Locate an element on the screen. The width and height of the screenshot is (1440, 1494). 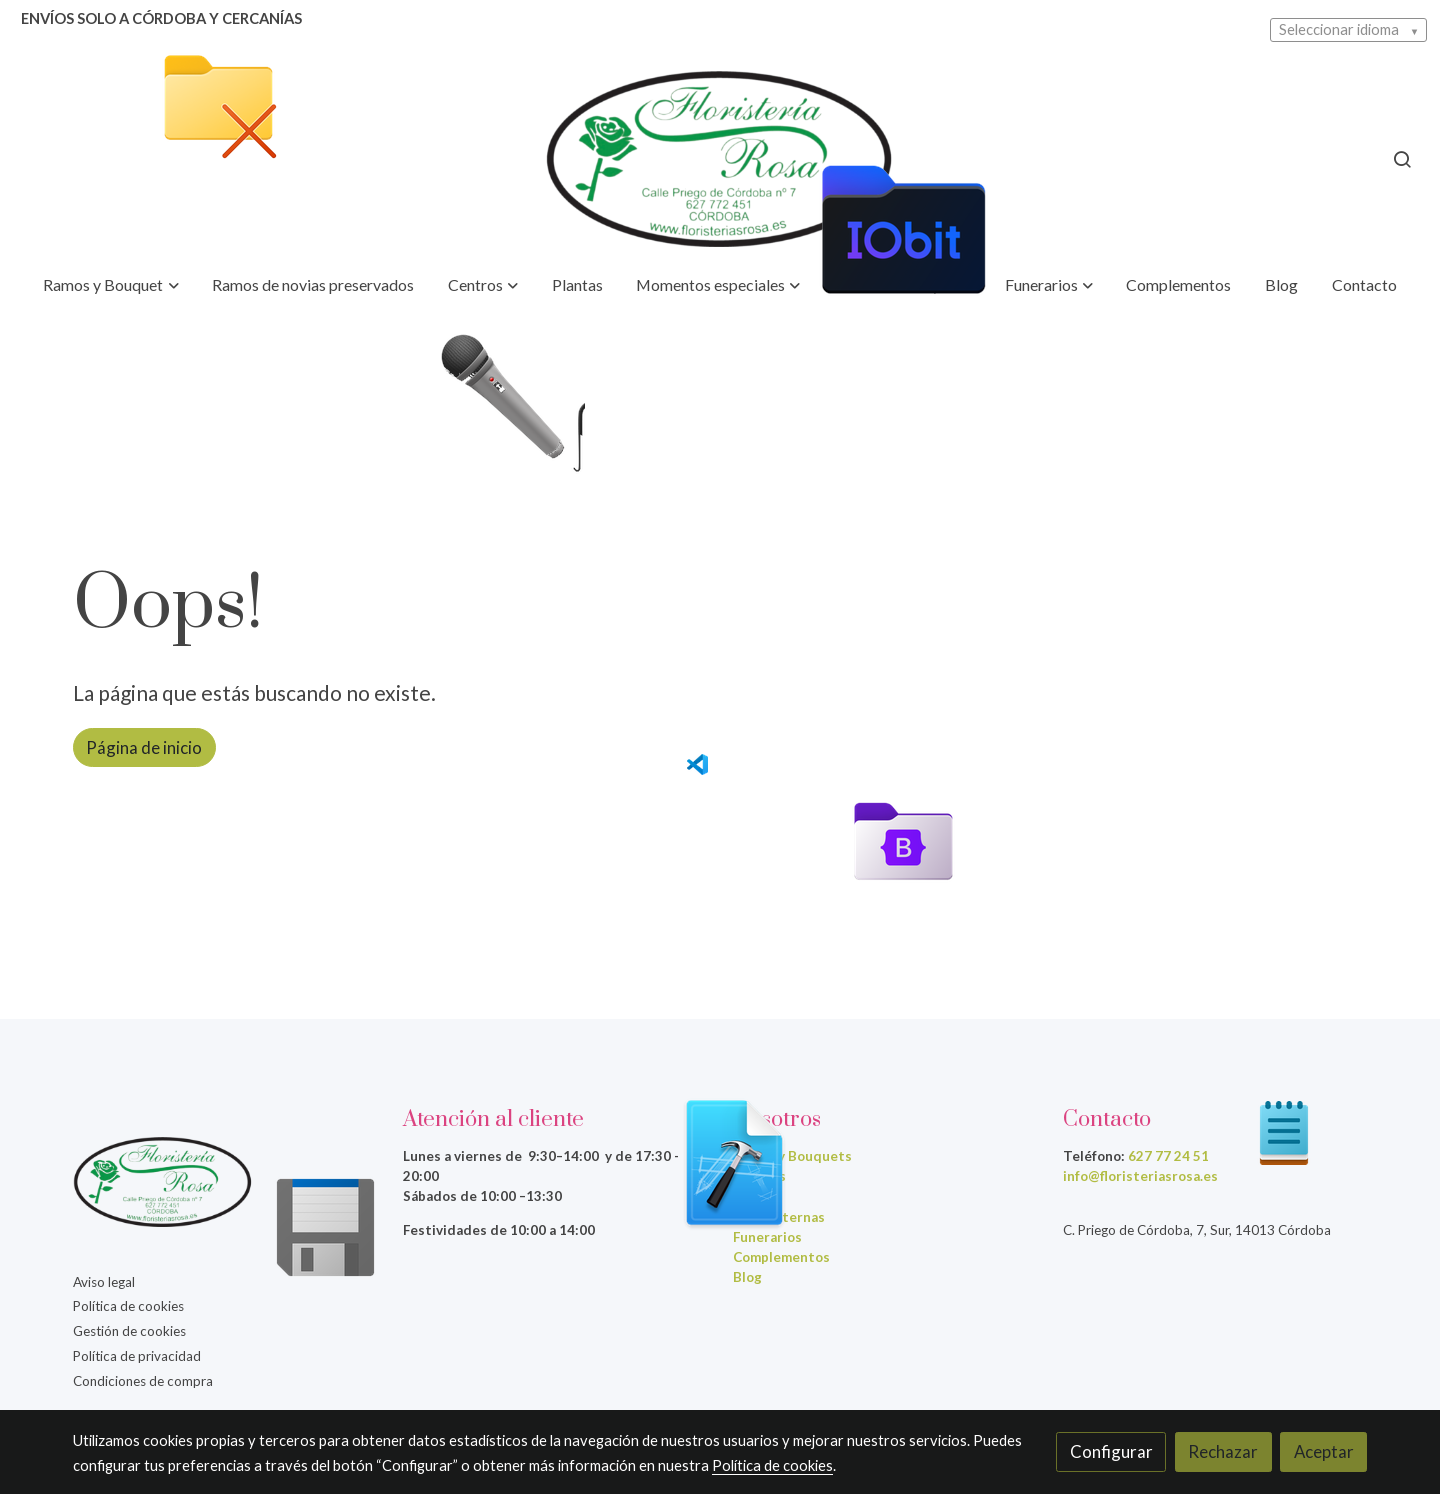
open bootstrap framework project folder is located at coordinates (903, 844).